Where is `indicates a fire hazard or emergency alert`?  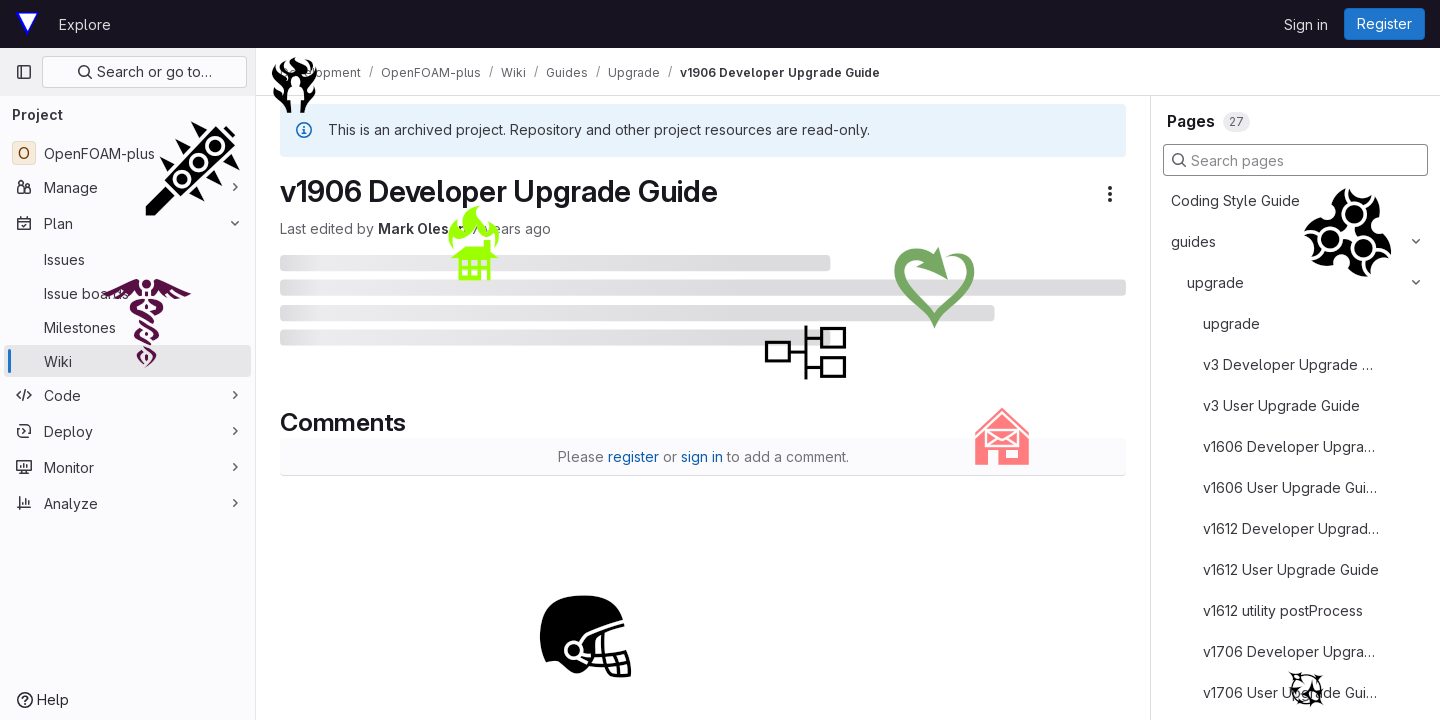
indicates a fire hazard or emergency alert is located at coordinates (474, 243).